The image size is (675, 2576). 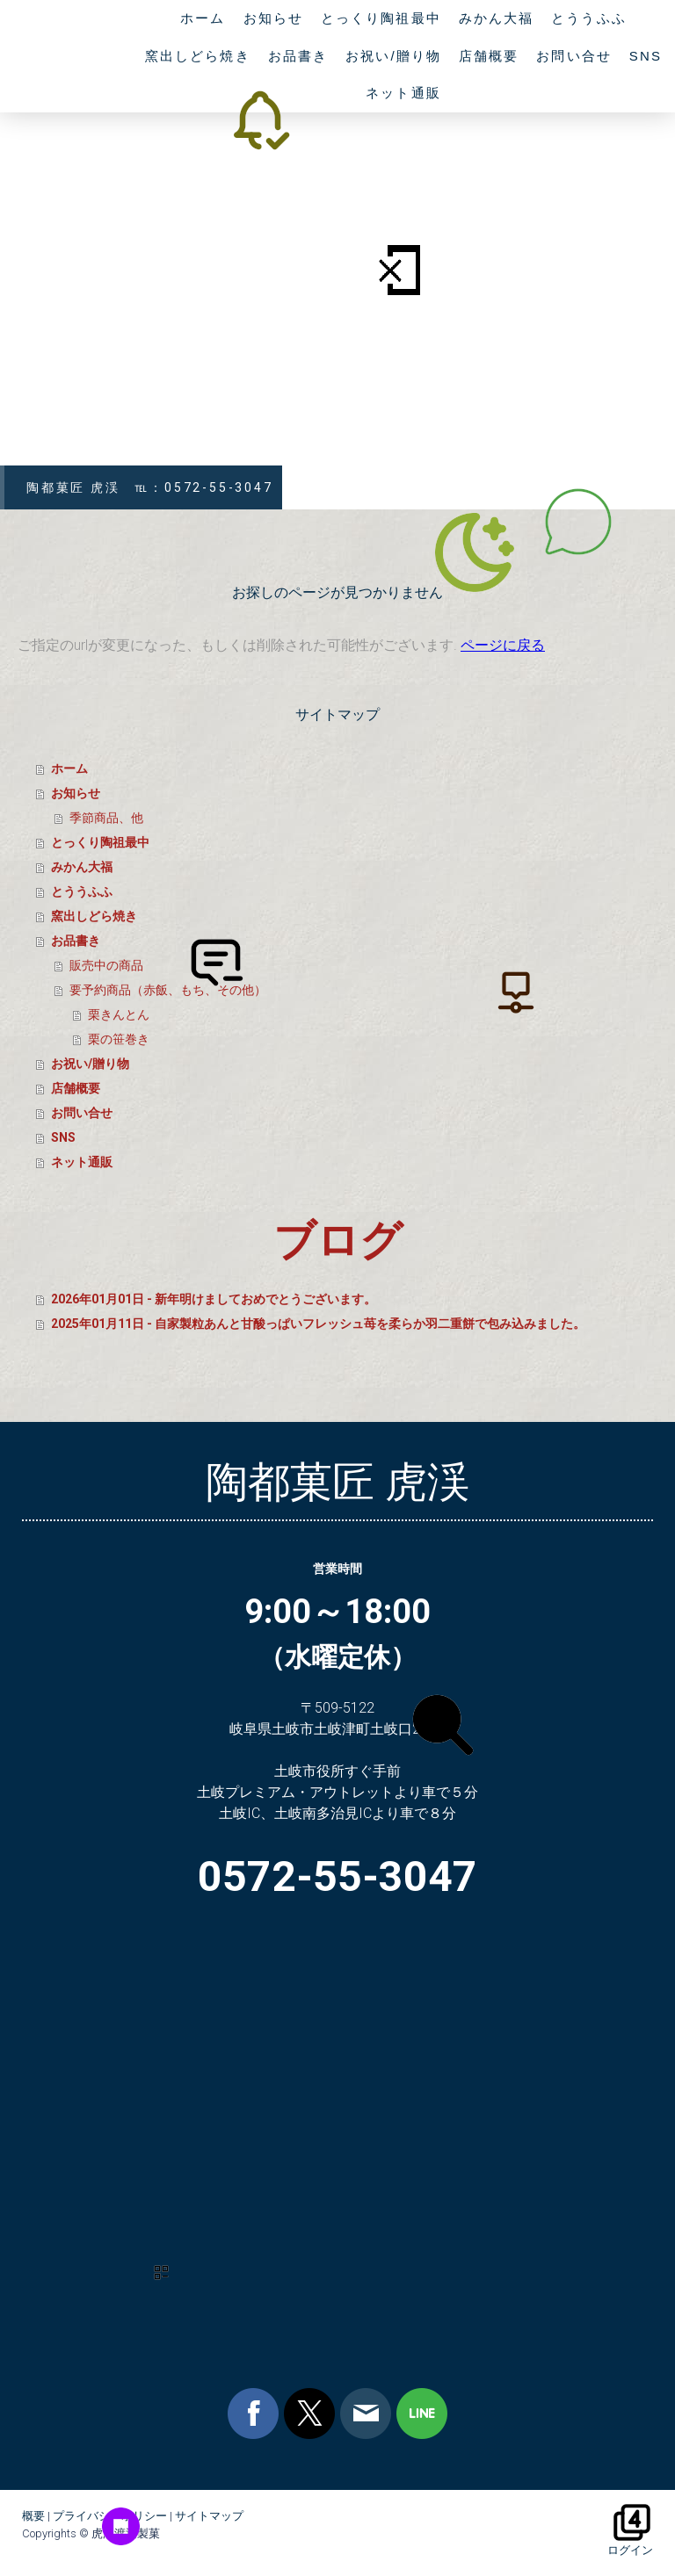 I want to click on view event details on timeline, so click(x=516, y=992).